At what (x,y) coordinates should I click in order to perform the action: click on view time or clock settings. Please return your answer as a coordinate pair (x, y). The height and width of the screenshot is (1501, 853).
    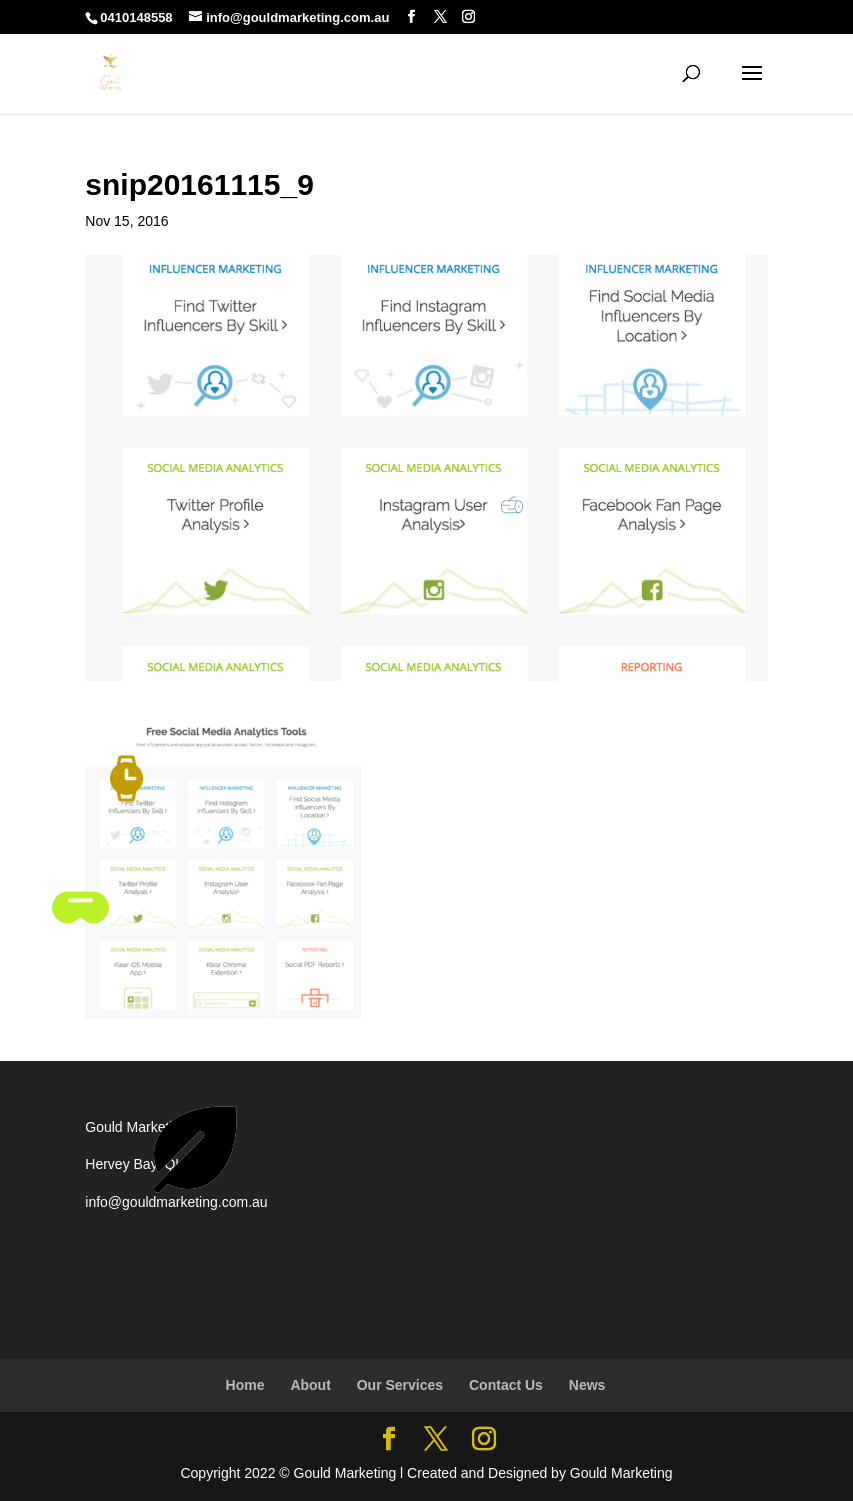
    Looking at the image, I should click on (126, 778).